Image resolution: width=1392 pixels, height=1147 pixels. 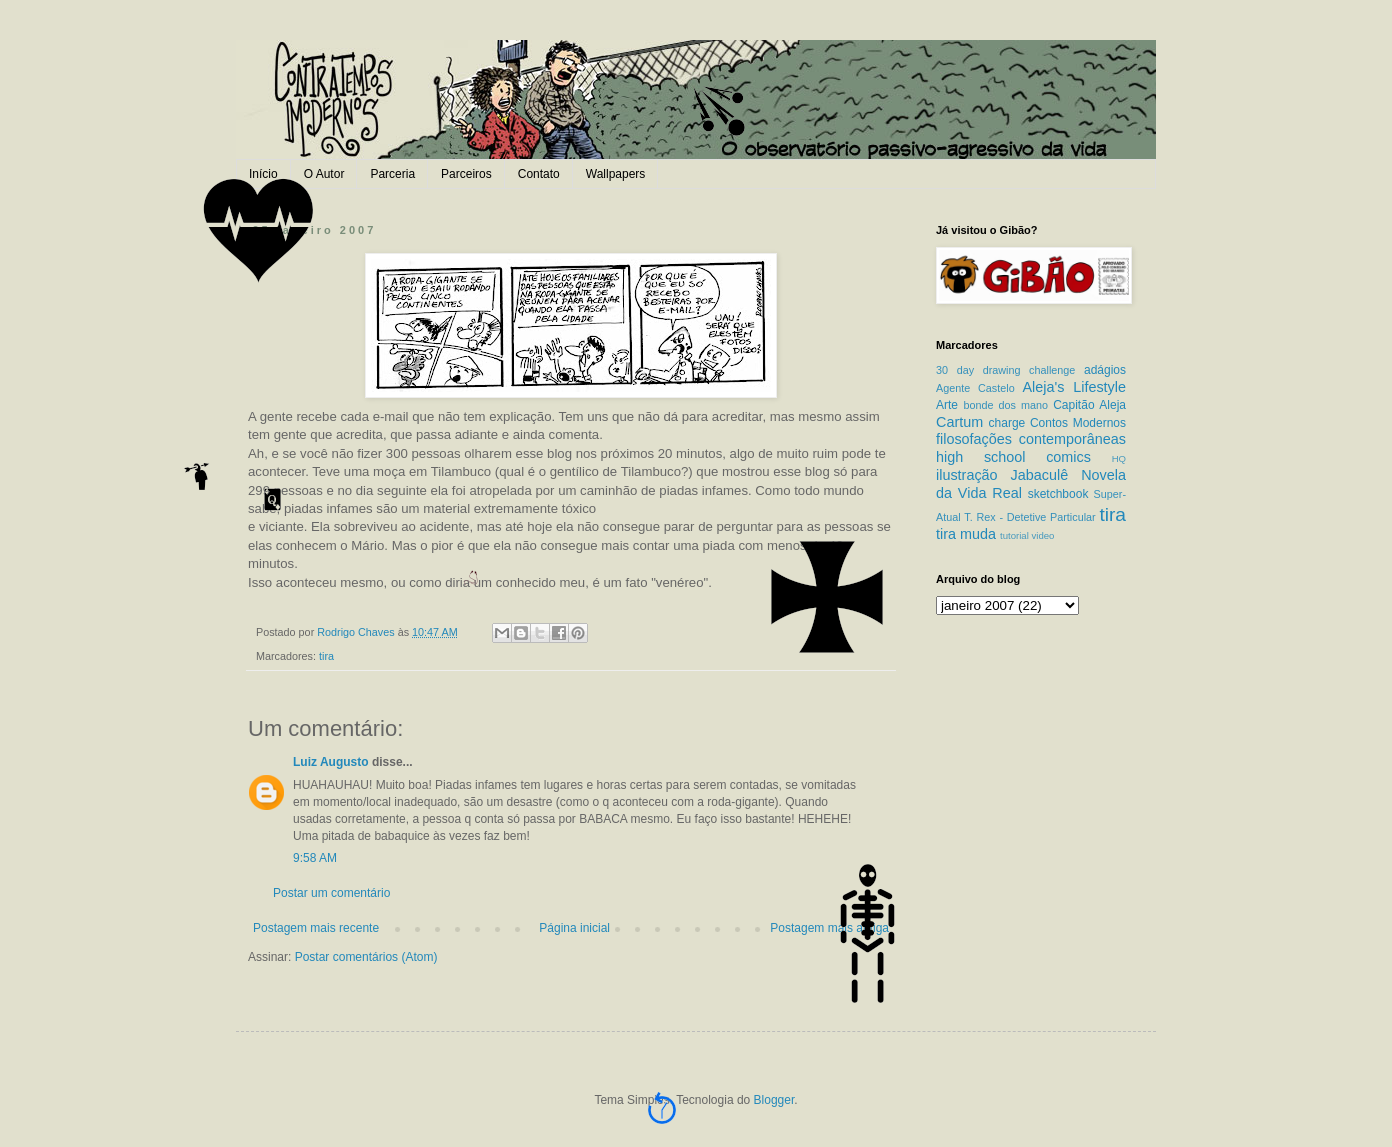 I want to click on queen of diamonds playing card, so click(x=272, y=499).